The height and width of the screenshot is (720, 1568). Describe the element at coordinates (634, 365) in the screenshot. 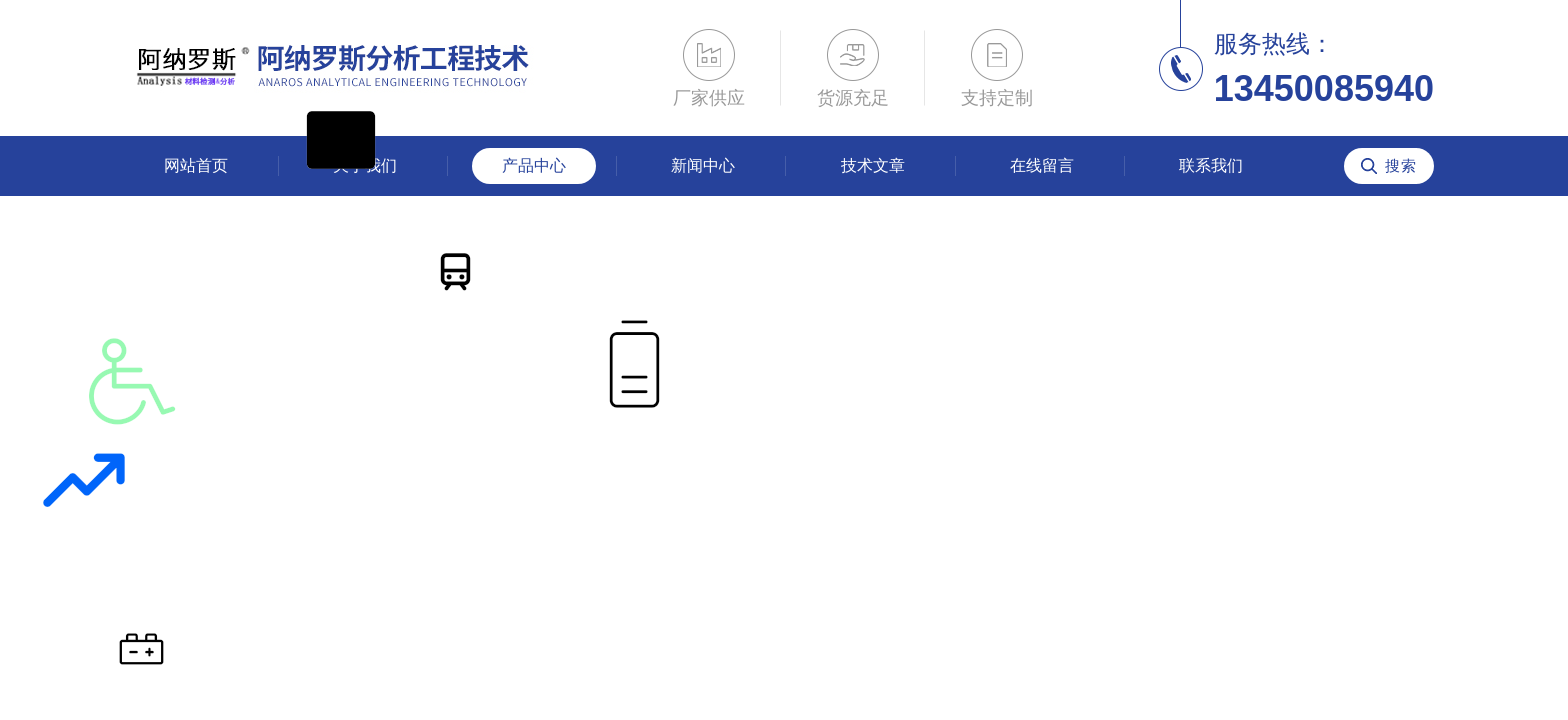

I see `battery at medium charge level` at that location.